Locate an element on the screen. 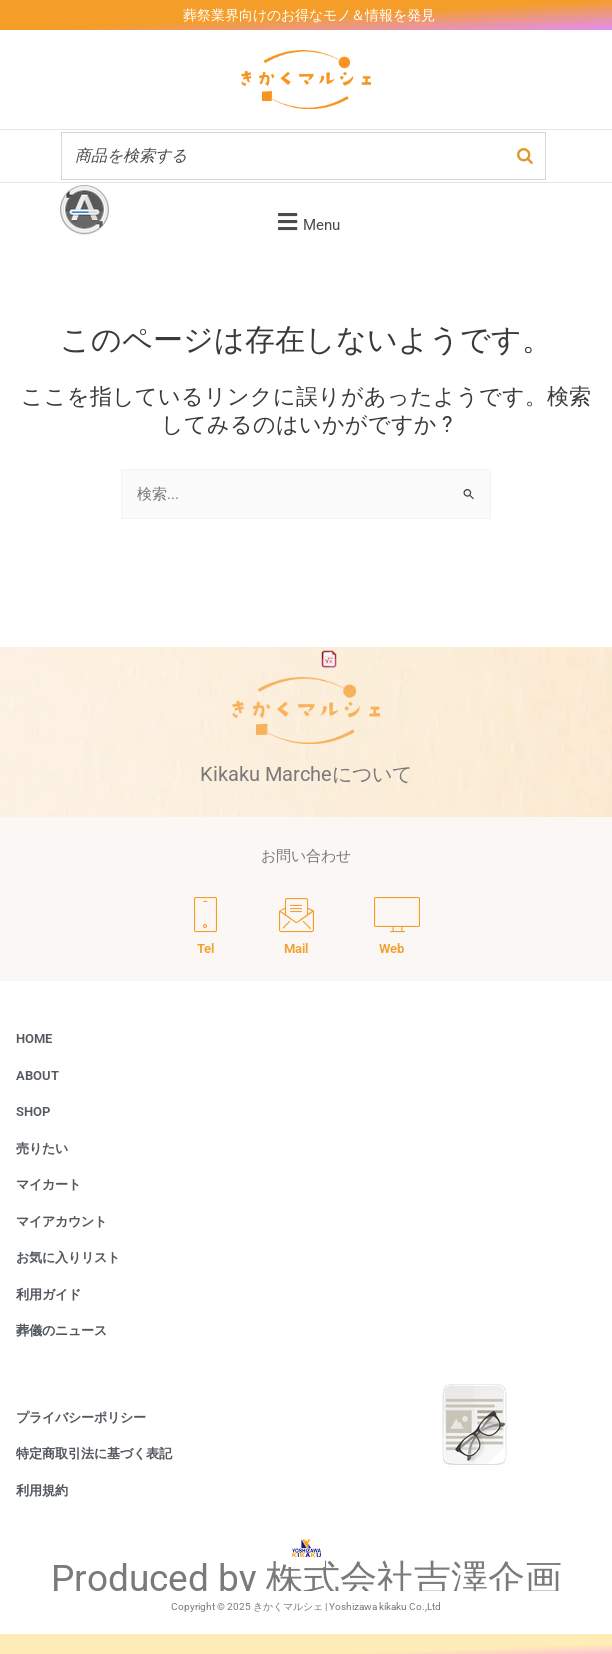 This screenshot has width=612, height=1654. open the documents app is located at coordinates (474, 1424).